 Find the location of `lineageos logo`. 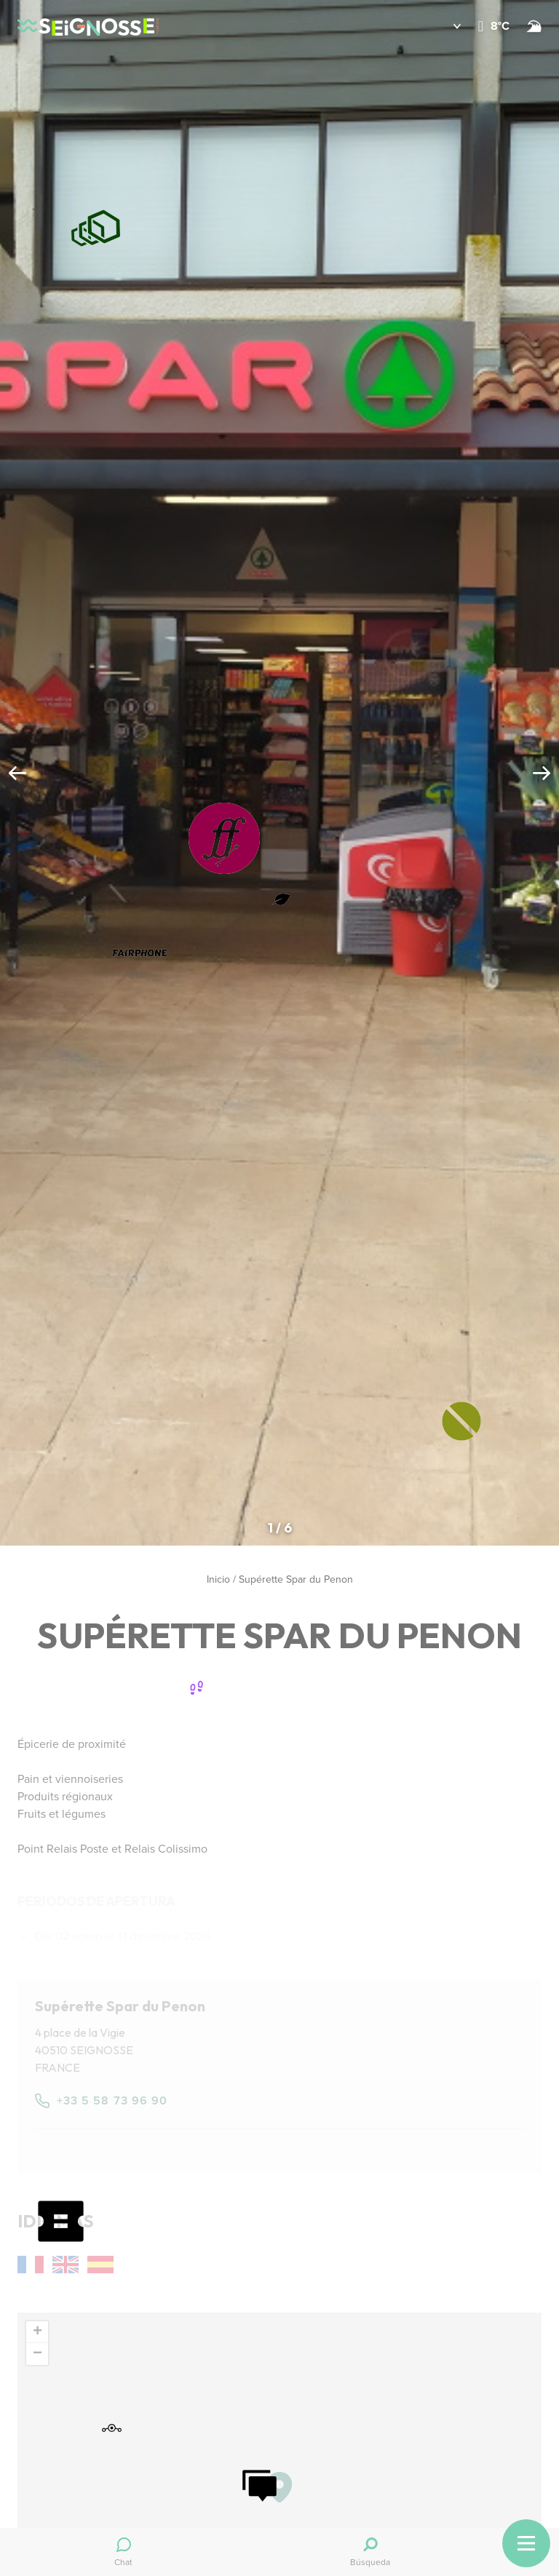

lineageos logo is located at coordinates (111, 2428).